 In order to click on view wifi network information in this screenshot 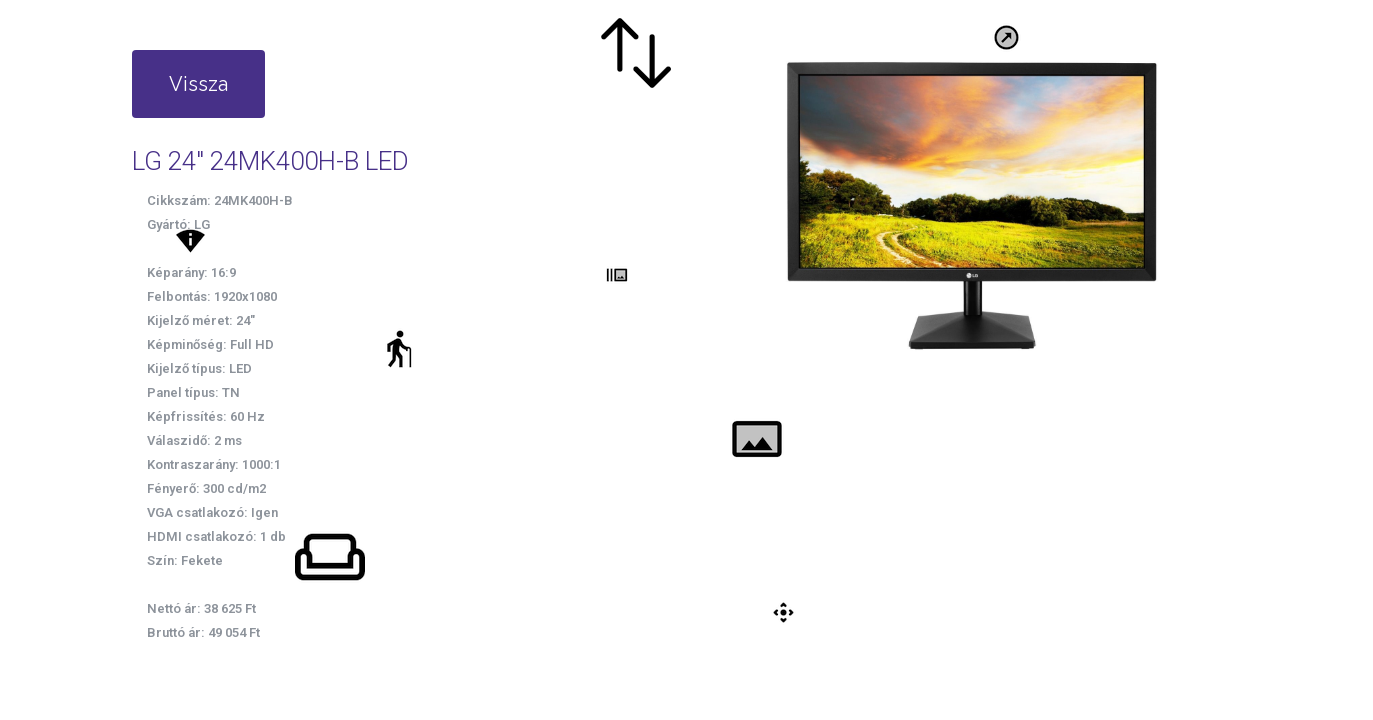, I will do `click(190, 240)`.